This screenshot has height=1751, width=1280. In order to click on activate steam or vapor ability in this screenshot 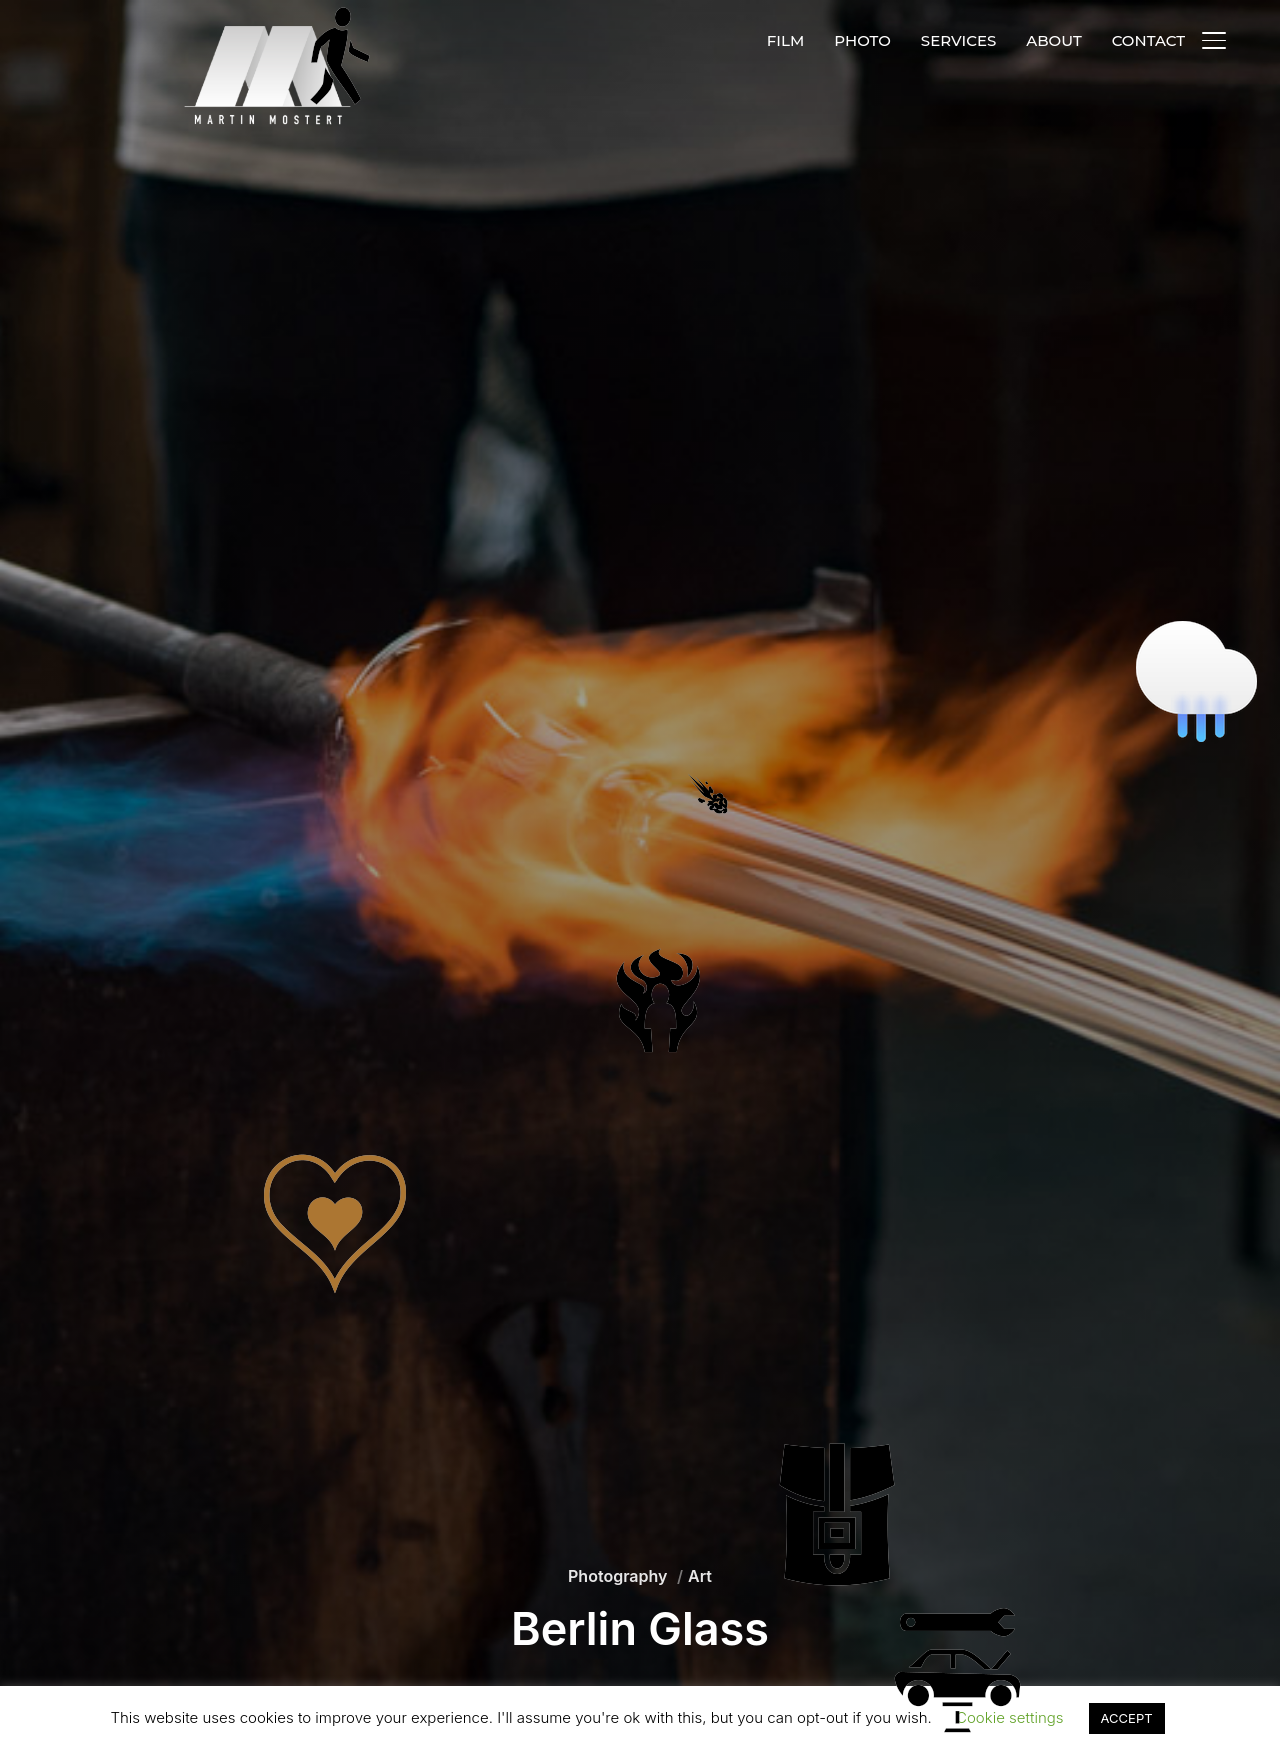, I will do `click(707, 793)`.